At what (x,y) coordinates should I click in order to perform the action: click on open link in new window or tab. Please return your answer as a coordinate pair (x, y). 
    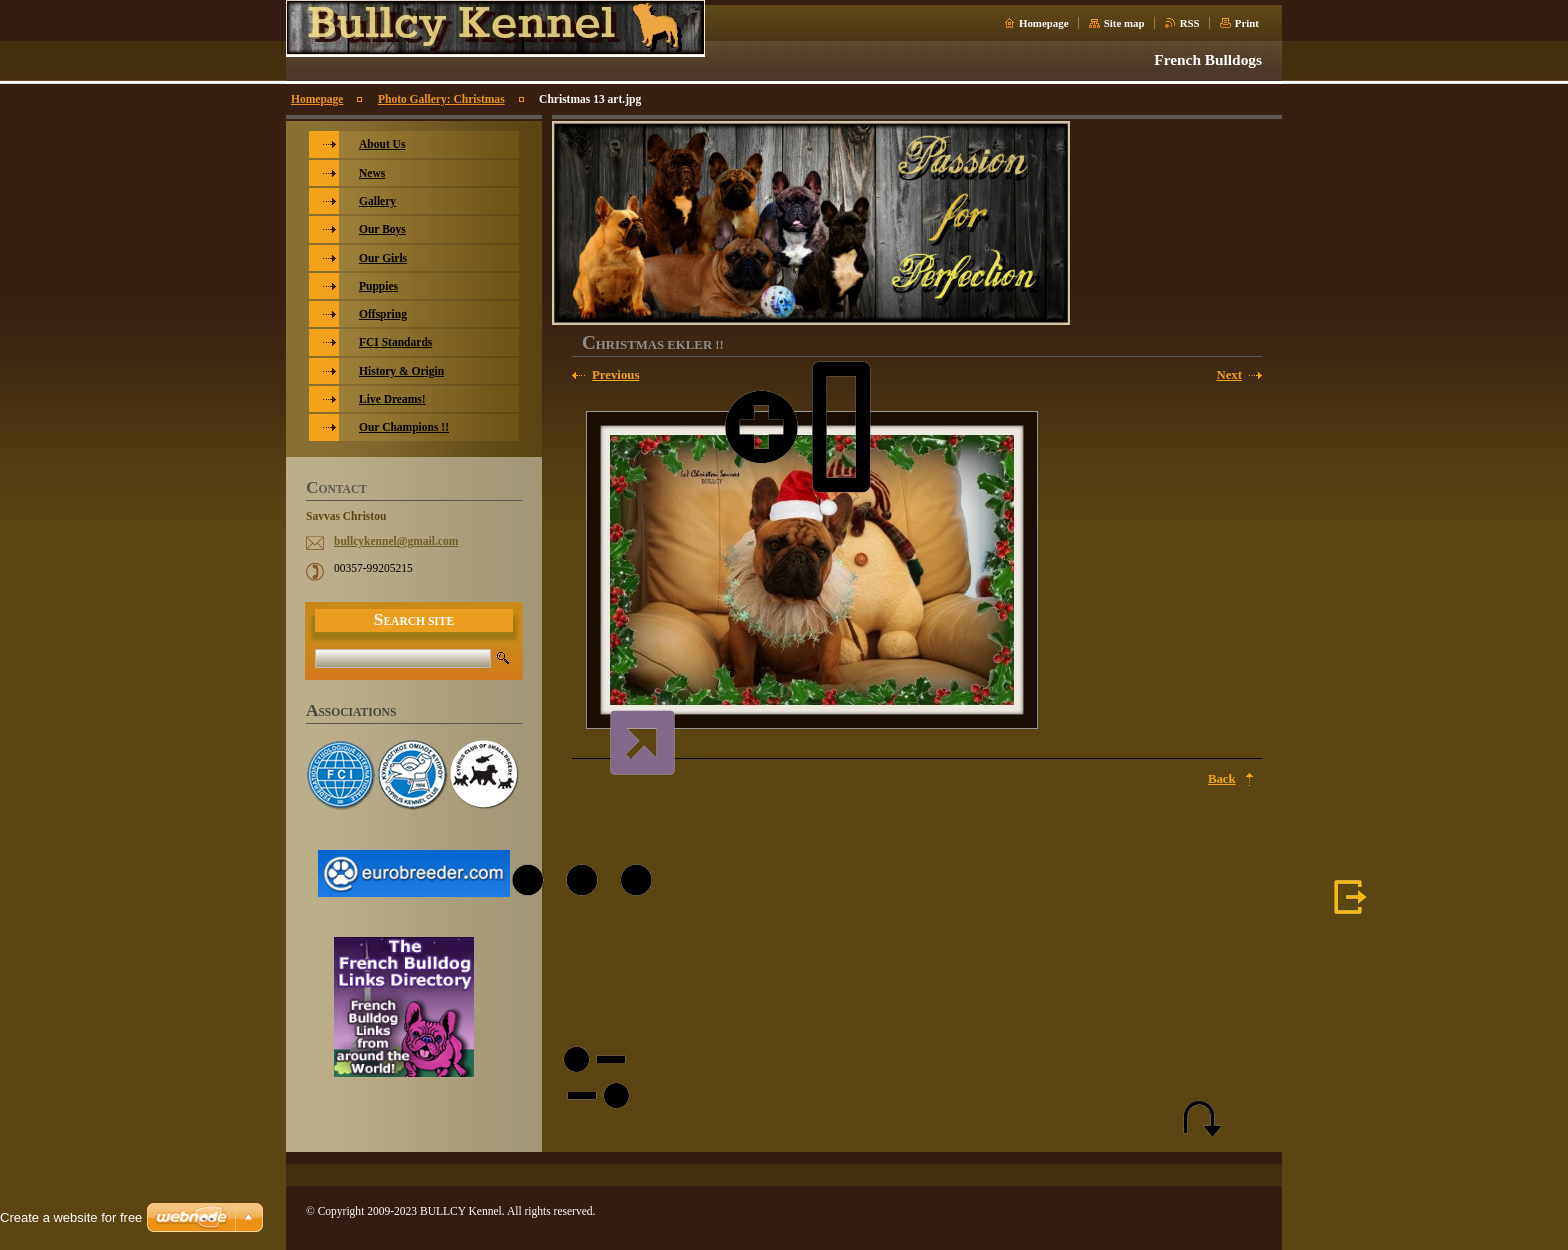
    Looking at the image, I should click on (642, 742).